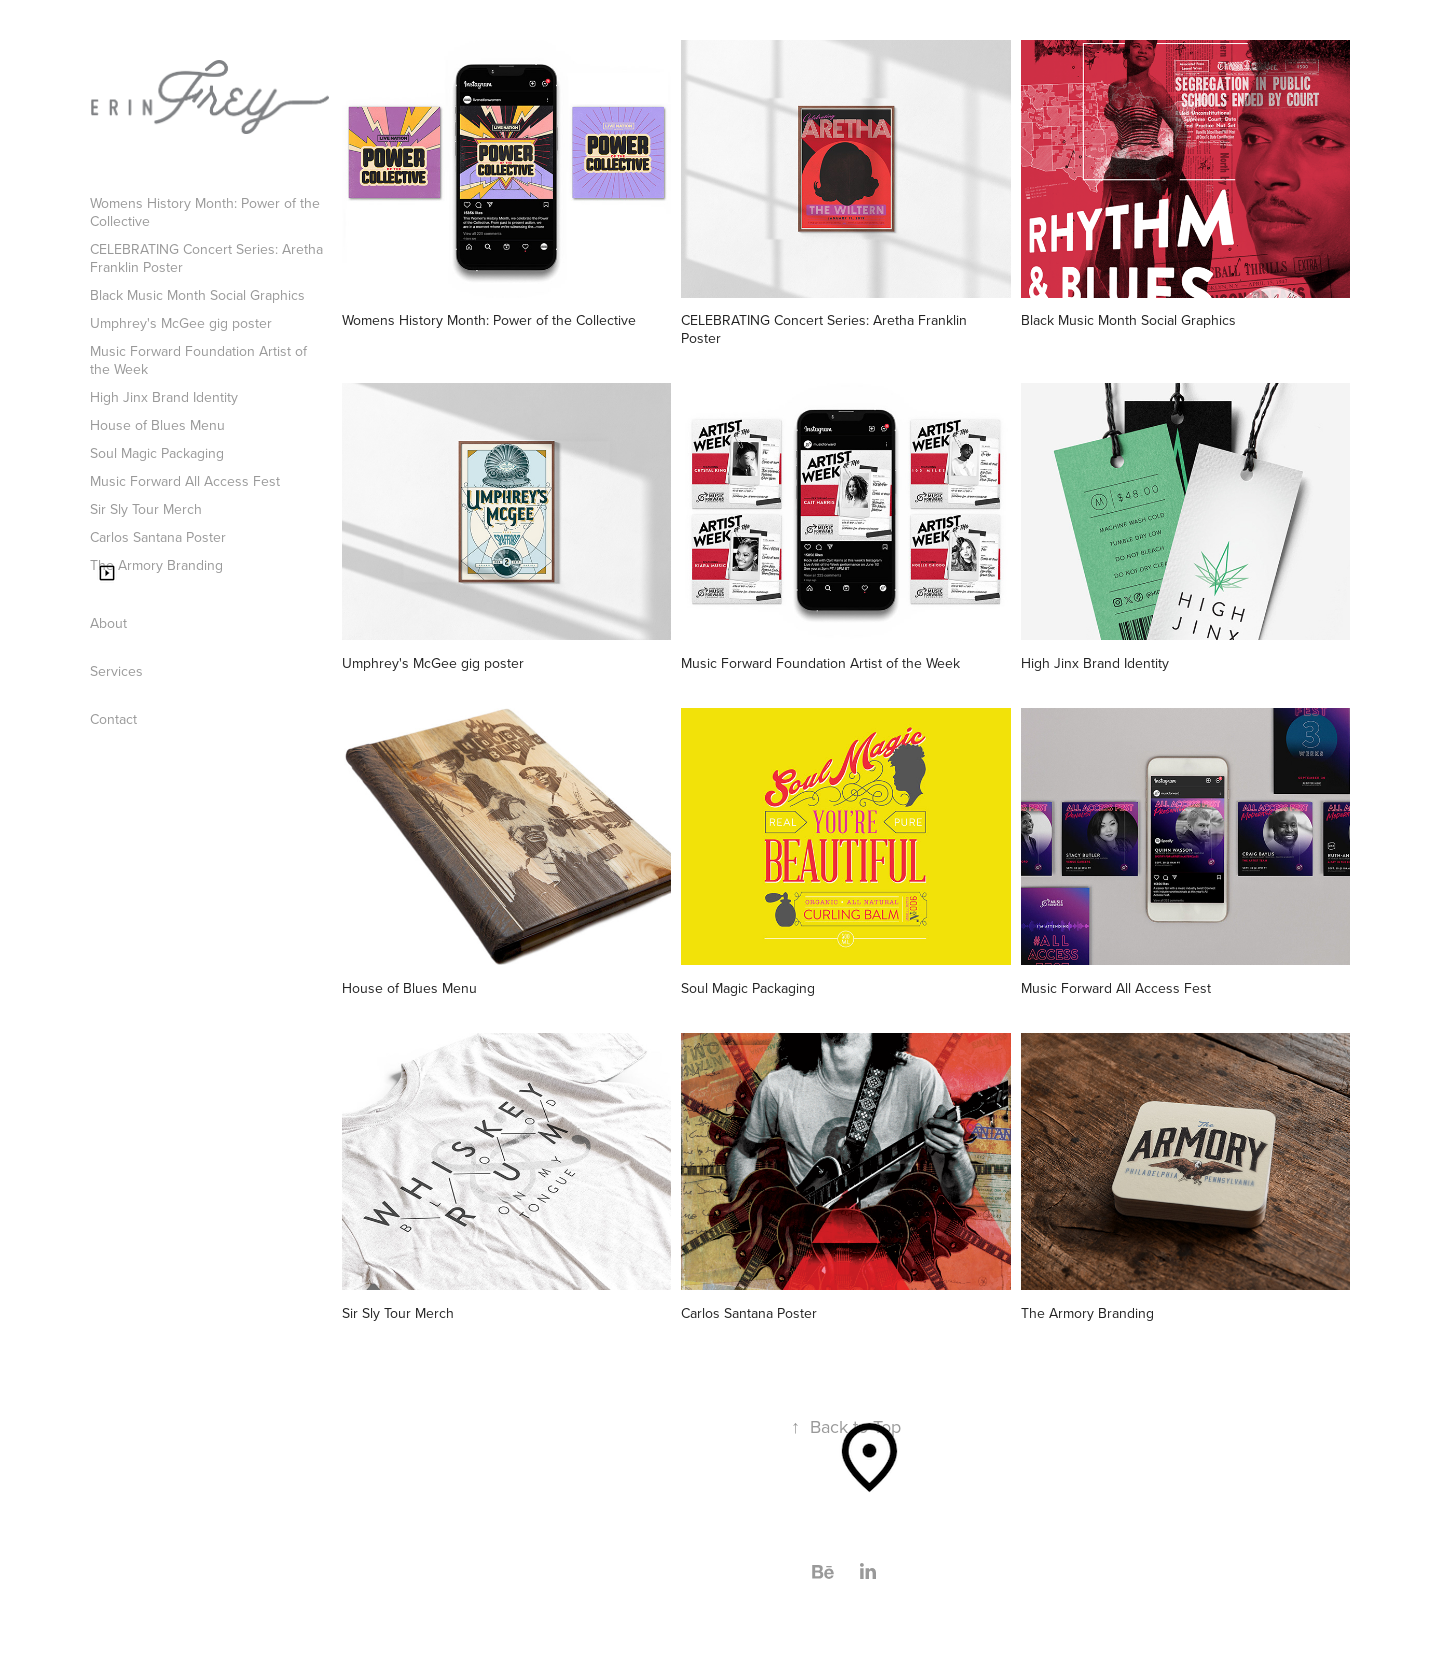 This screenshot has width=1440, height=1677. What do you see at coordinates (107, 573) in the screenshot?
I see `start a slideshow presentation` at bounding box center [107, 573].